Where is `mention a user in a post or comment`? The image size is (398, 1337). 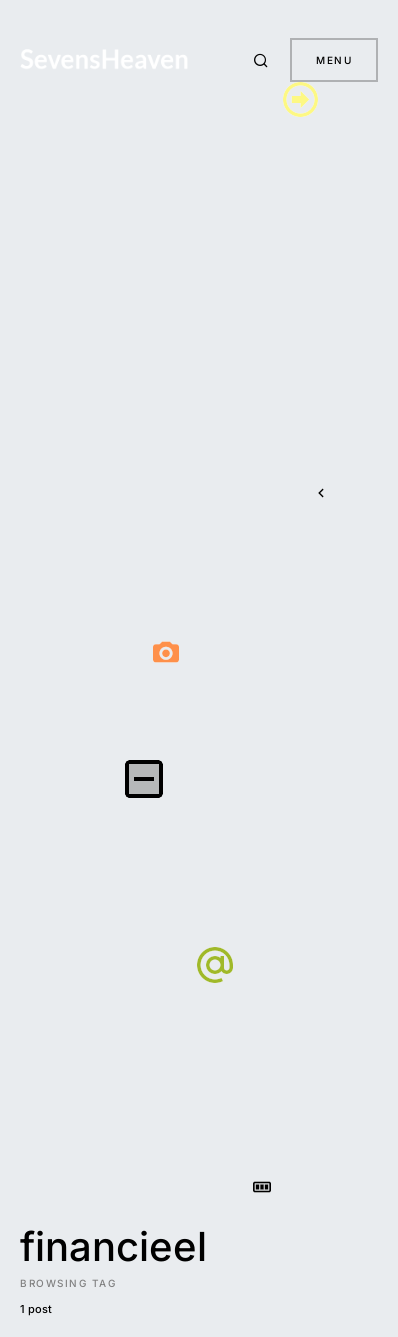
mention a user in a post or comment is located at coordinates (215, 965).